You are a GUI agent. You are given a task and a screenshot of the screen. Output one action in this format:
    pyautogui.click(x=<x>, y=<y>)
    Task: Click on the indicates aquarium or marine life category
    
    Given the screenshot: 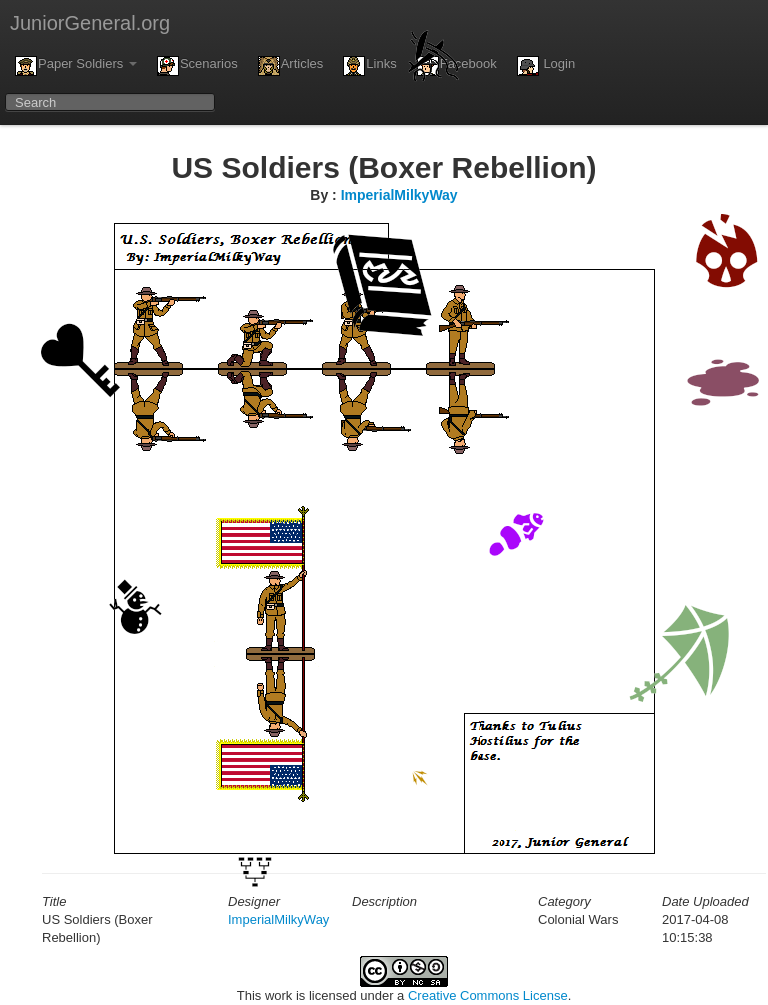 What is the action you would take?
    pyautogui.click(x=516, y=534)
    